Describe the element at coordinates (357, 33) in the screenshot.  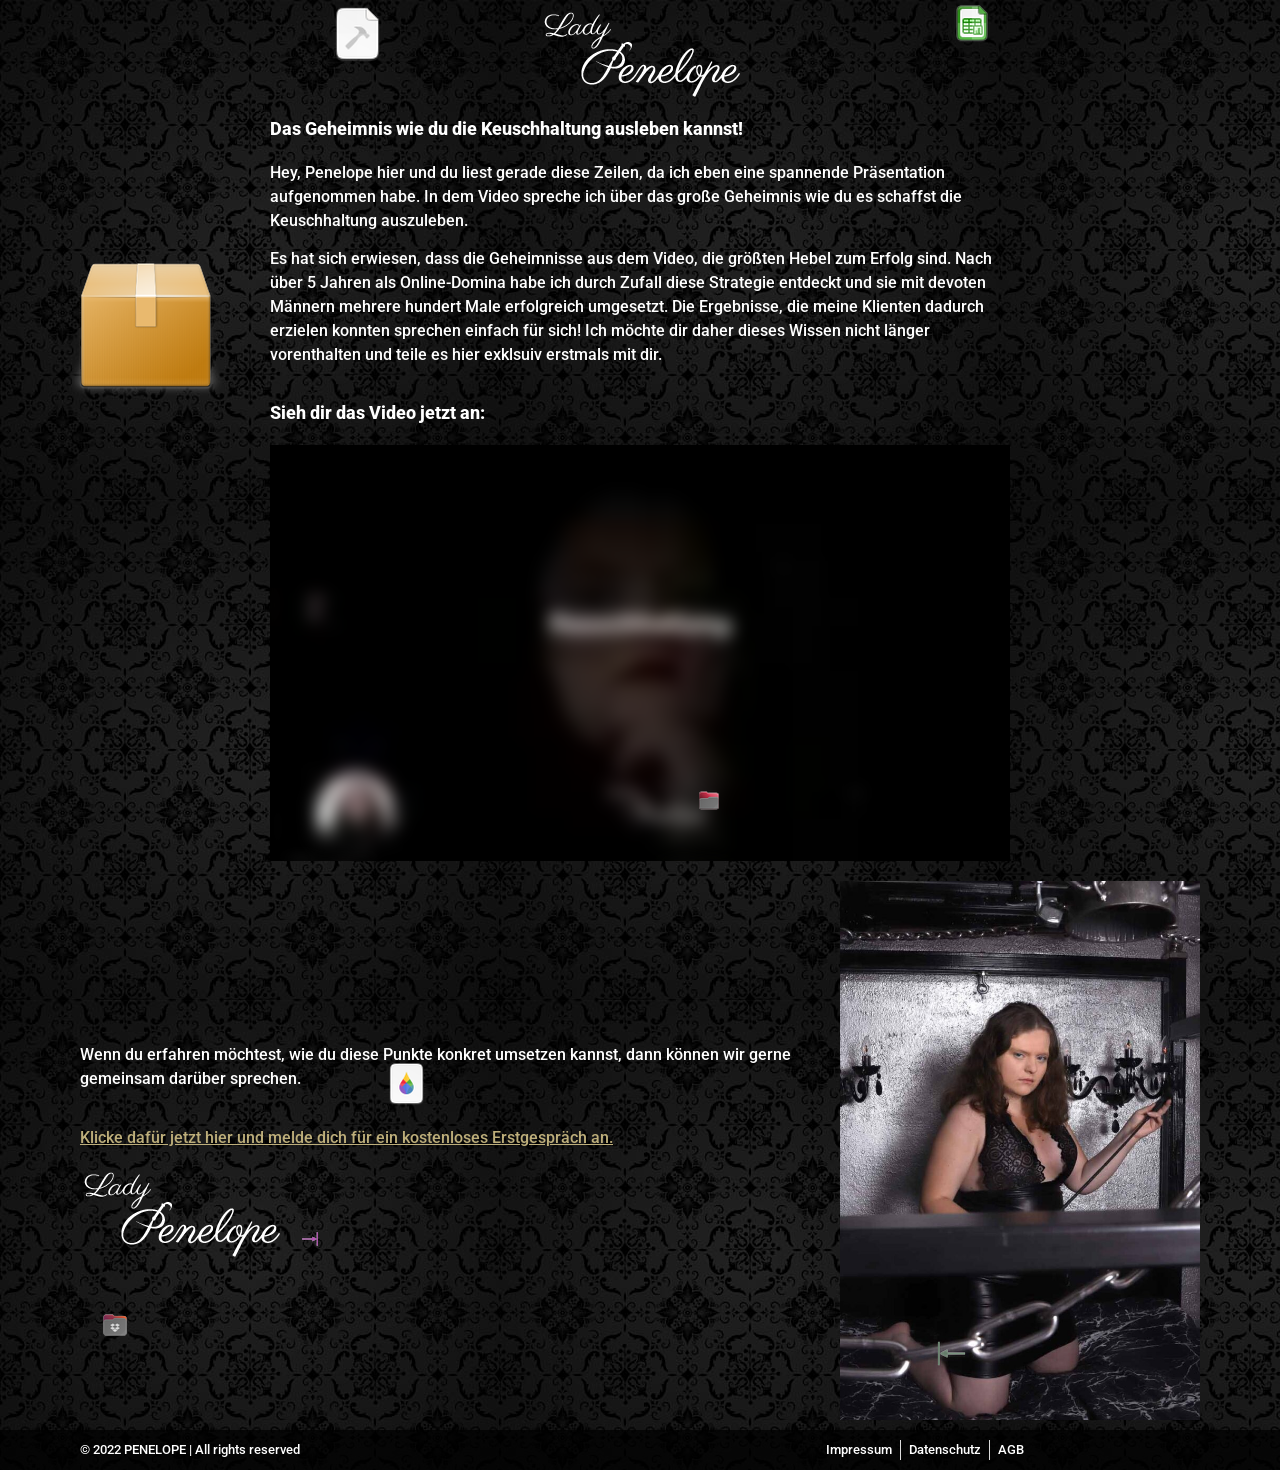
I see `a cmake build configuration file` at that location.